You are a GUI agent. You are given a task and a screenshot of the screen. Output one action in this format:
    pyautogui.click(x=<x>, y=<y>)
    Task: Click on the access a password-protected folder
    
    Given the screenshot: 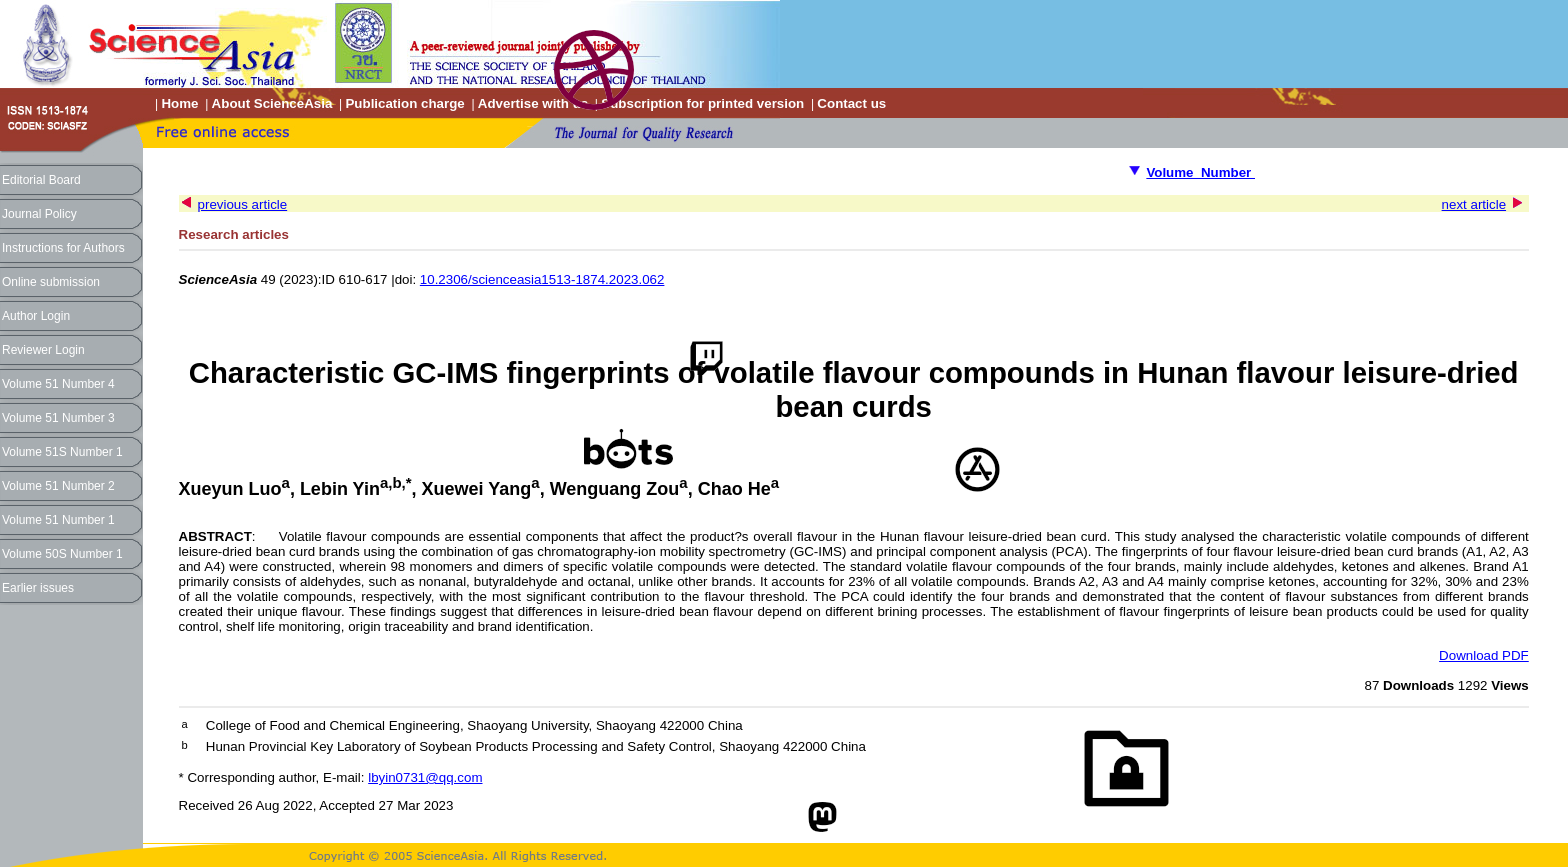 What is the action you would take?
    pyautogui.click(x=1126, y=768)
    